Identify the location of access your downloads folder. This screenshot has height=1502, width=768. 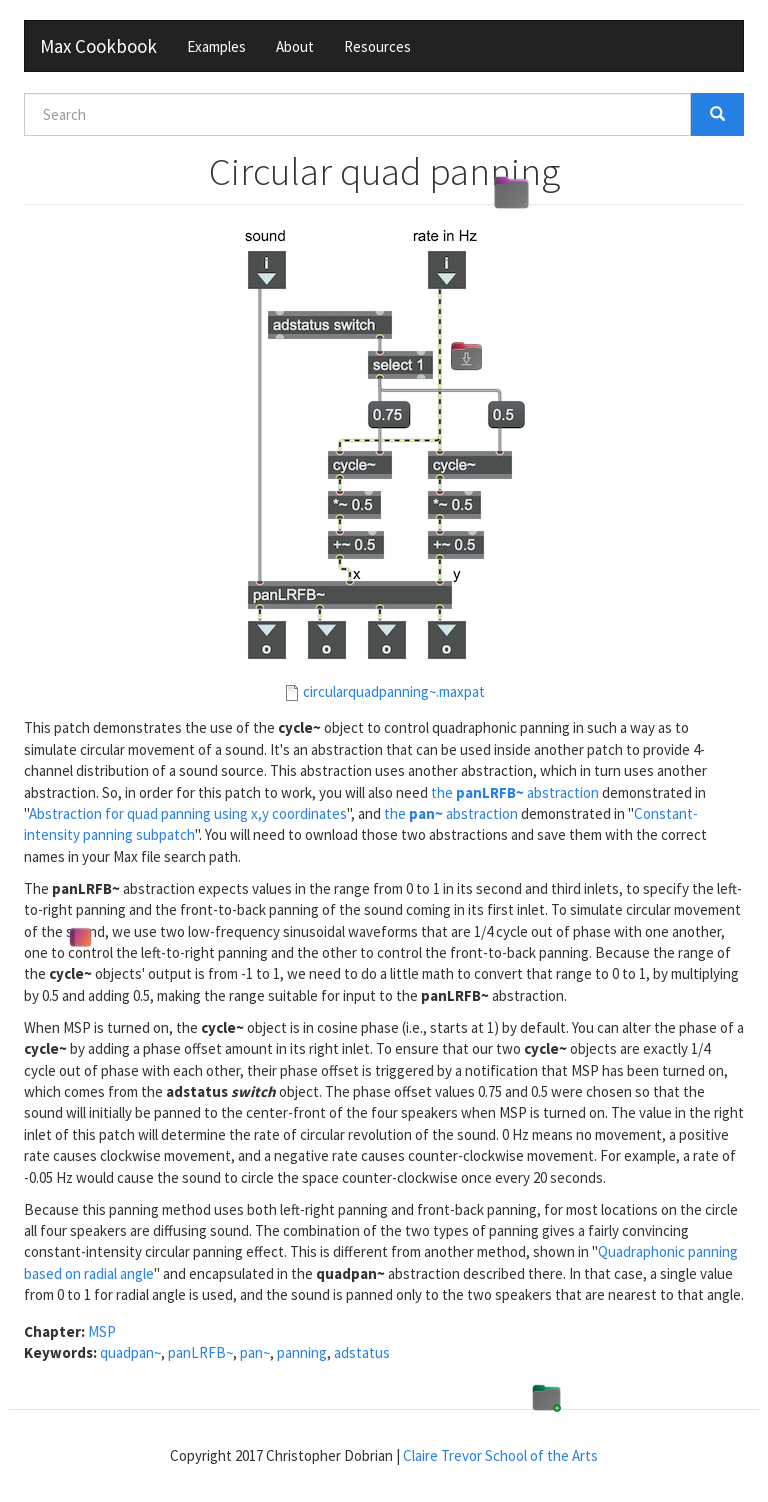
(466, 355).